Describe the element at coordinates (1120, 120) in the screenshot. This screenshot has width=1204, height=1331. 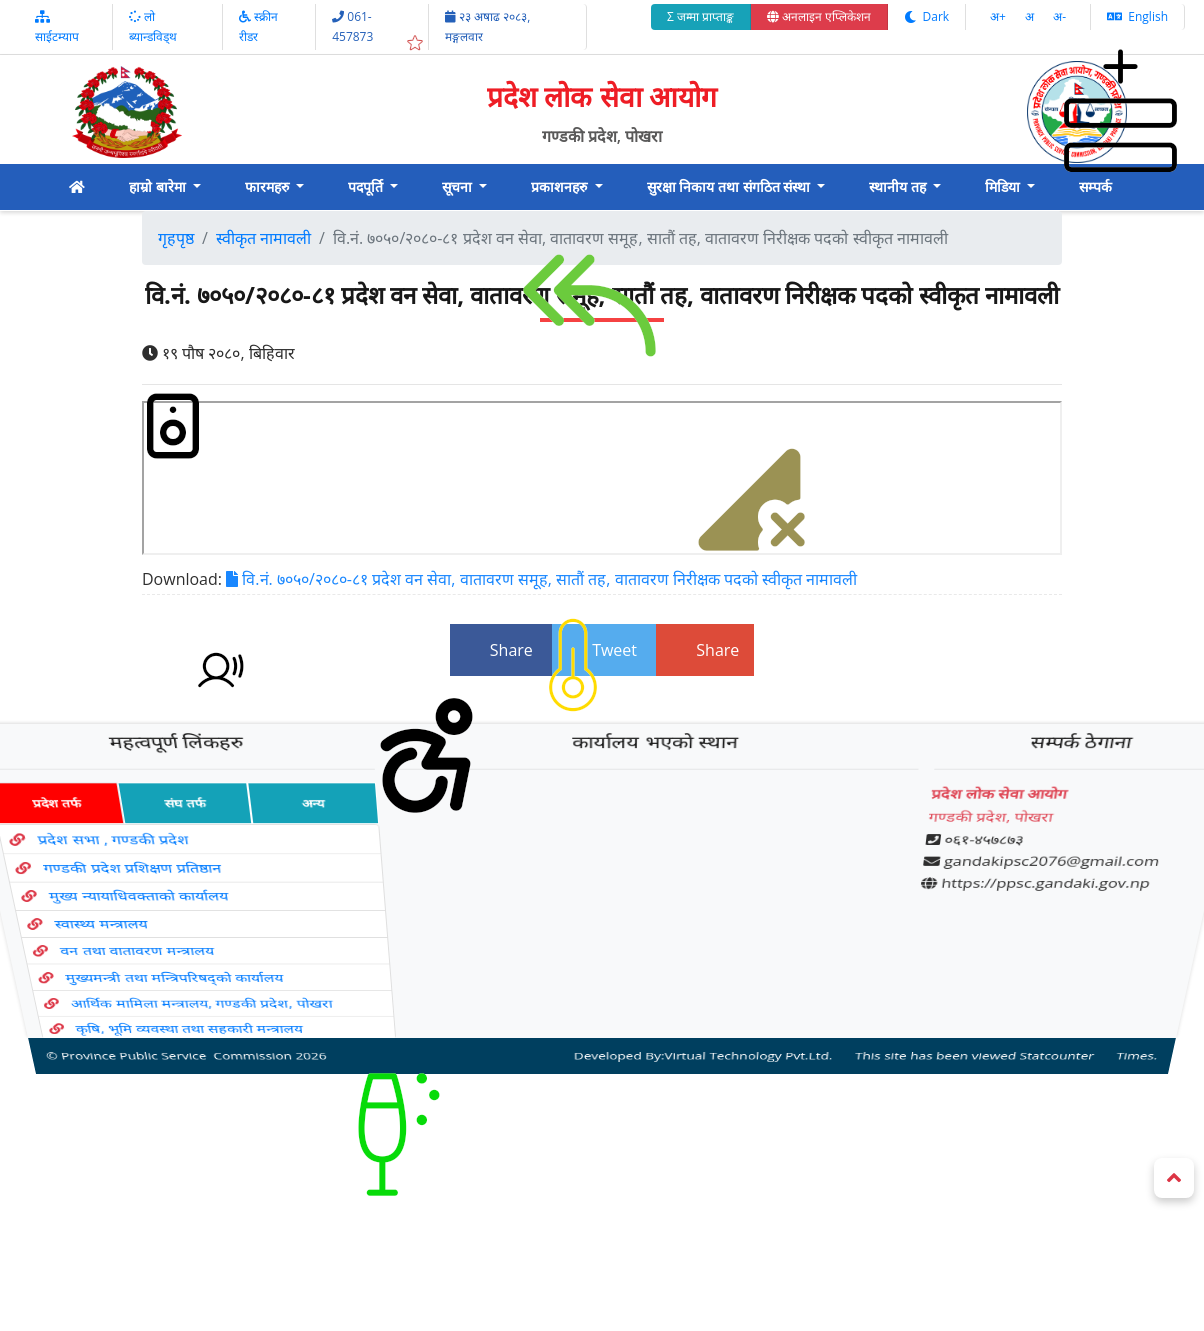
I see `add a new row at the top` at that location.